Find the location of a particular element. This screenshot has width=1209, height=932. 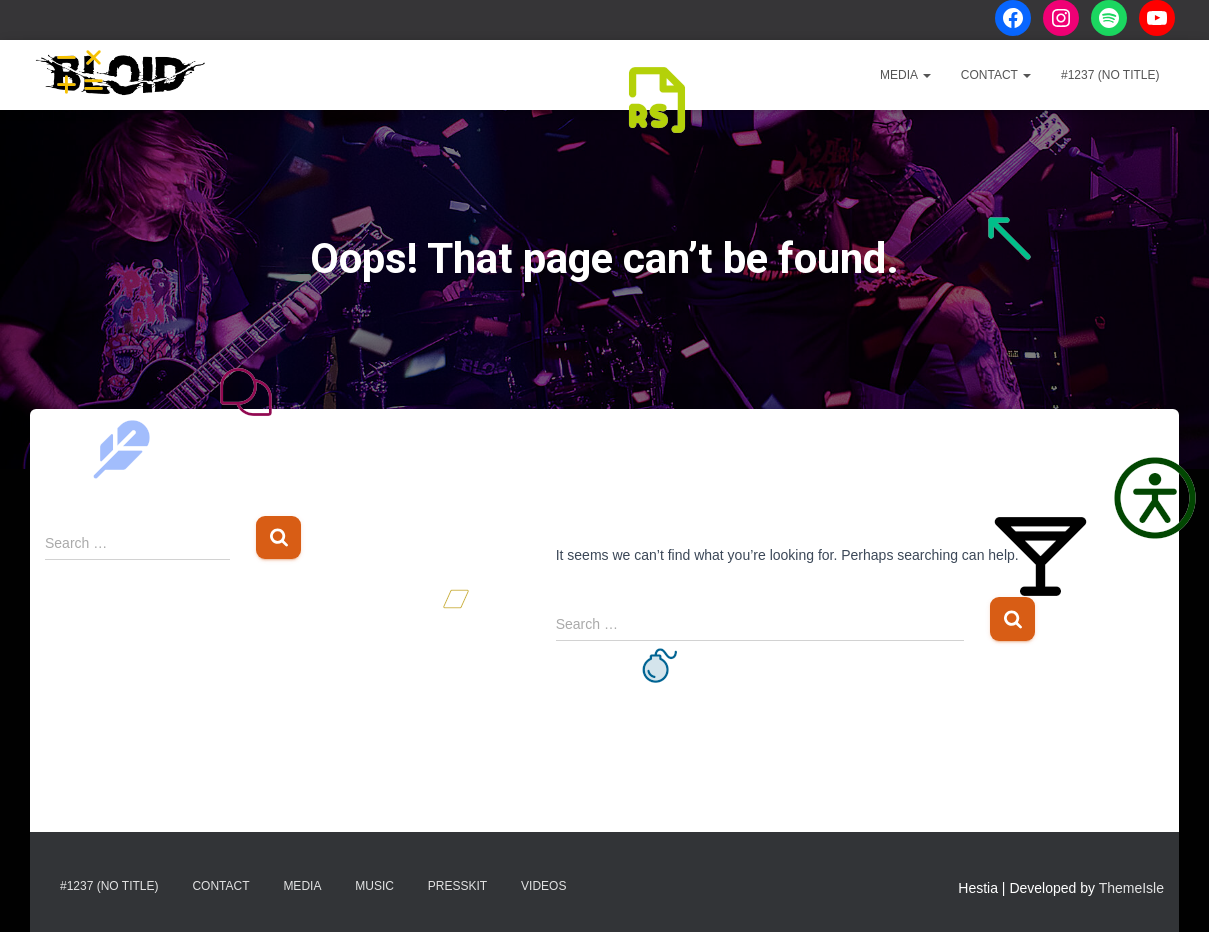

move item to upper left corner is located at coordinates (1009, 238).